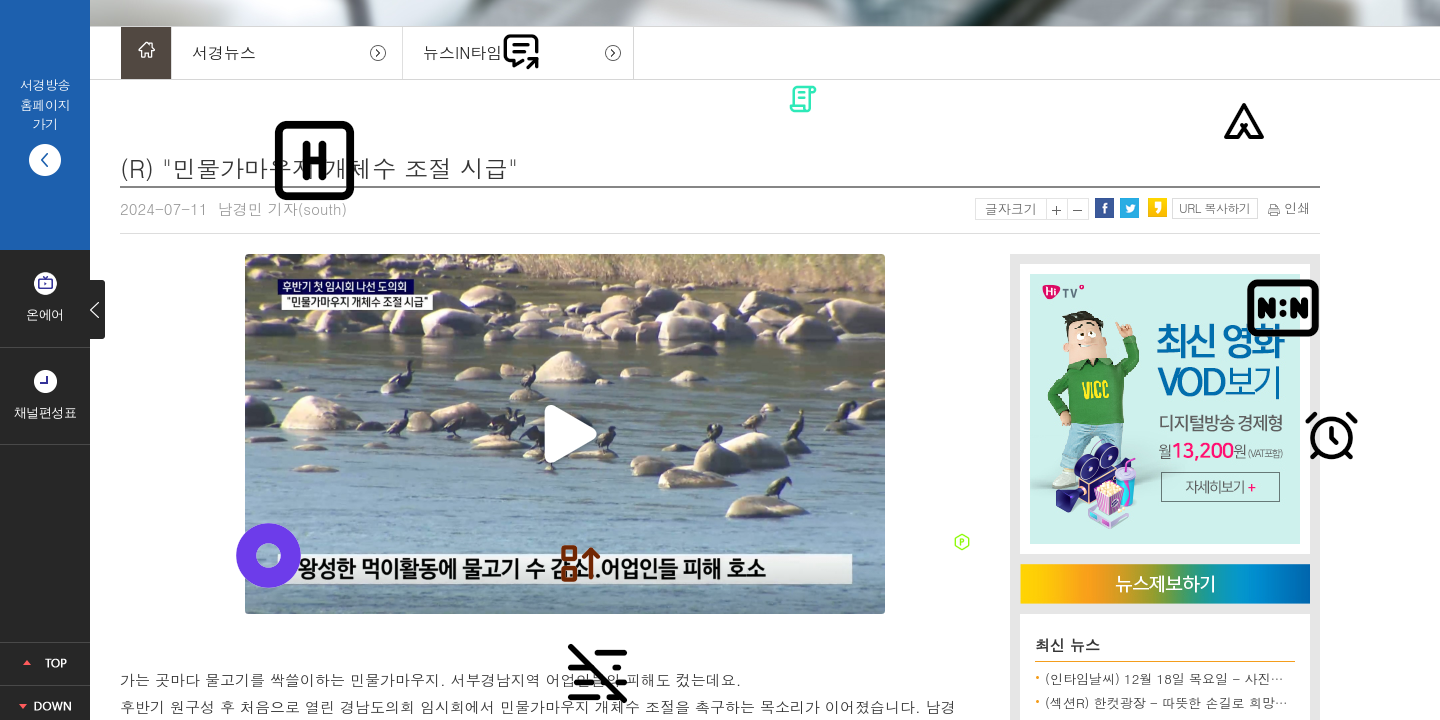  I want to click on indicates a selected radio button option, so click(268, 555).